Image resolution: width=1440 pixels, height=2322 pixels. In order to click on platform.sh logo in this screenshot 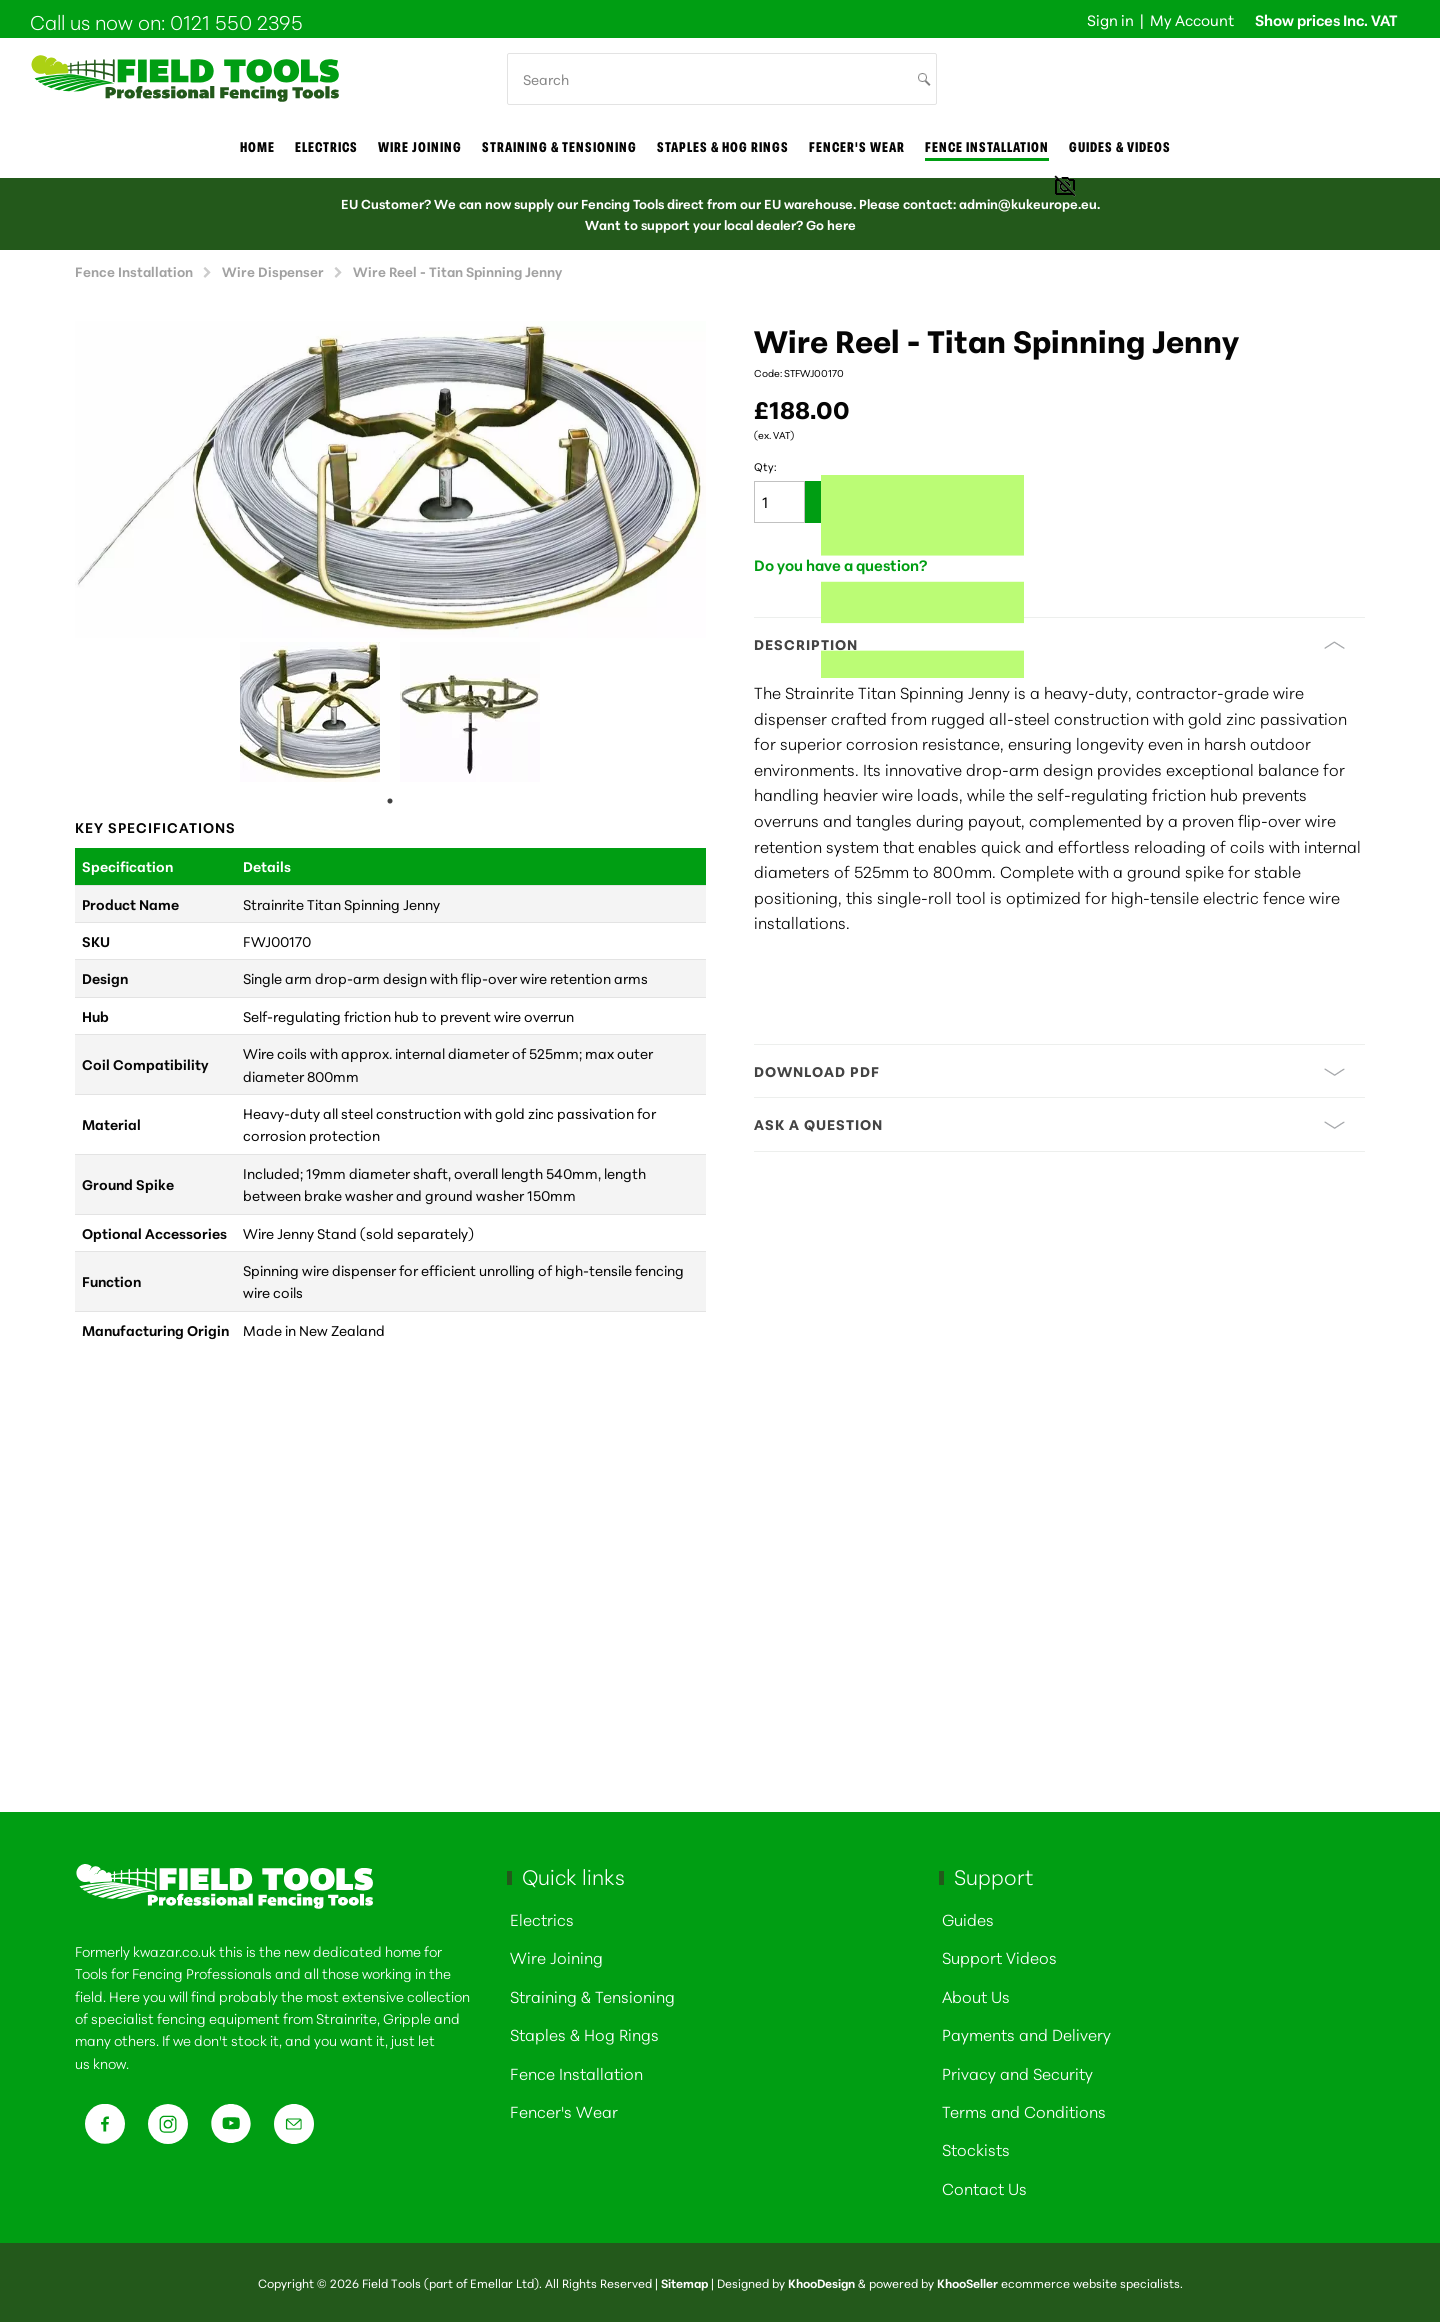, I will do `click(922, 576)`.